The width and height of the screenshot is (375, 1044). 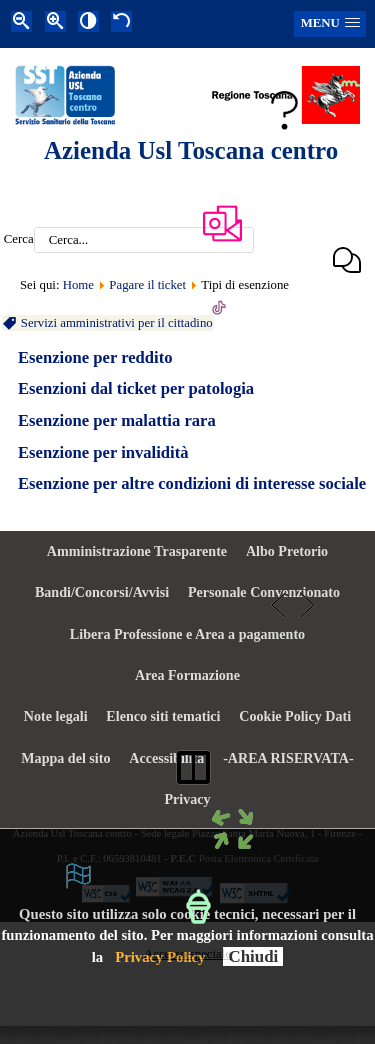 What do you see at coordinates (284, 109) in the screenshot?
I see `access help or support` at bounding box center [284, 109].